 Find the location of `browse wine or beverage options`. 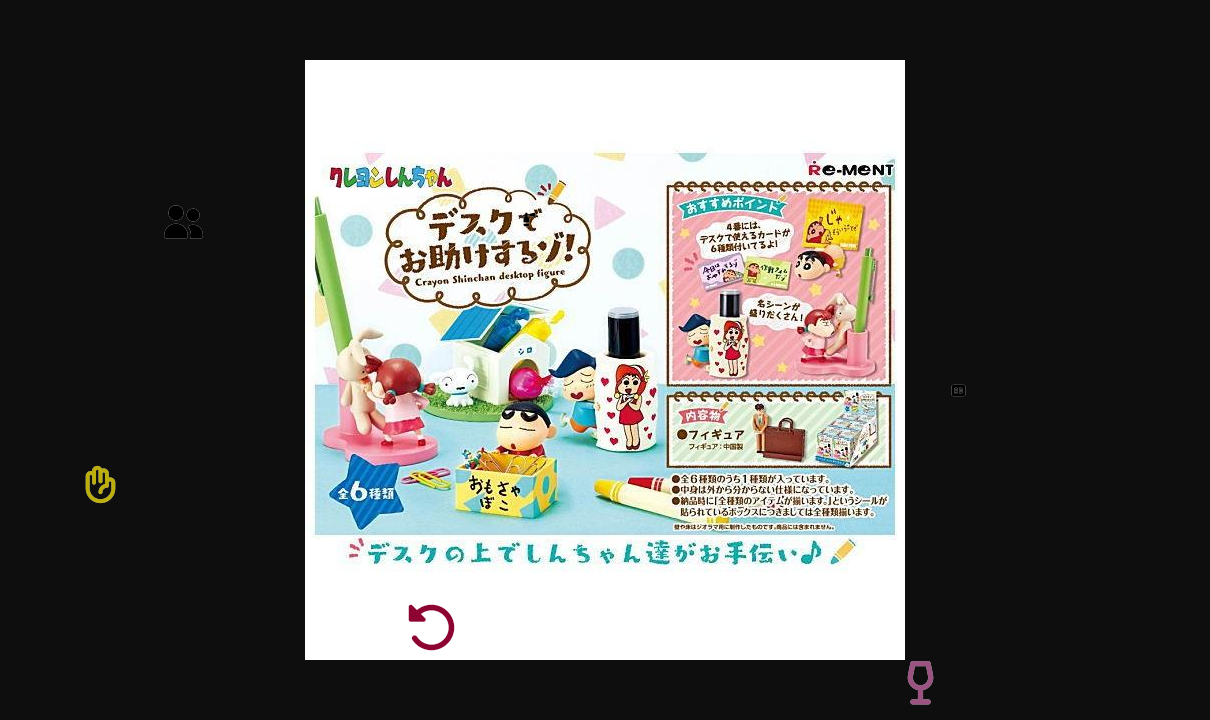

browse wine or beverage options is located at coordinates (920, 681).